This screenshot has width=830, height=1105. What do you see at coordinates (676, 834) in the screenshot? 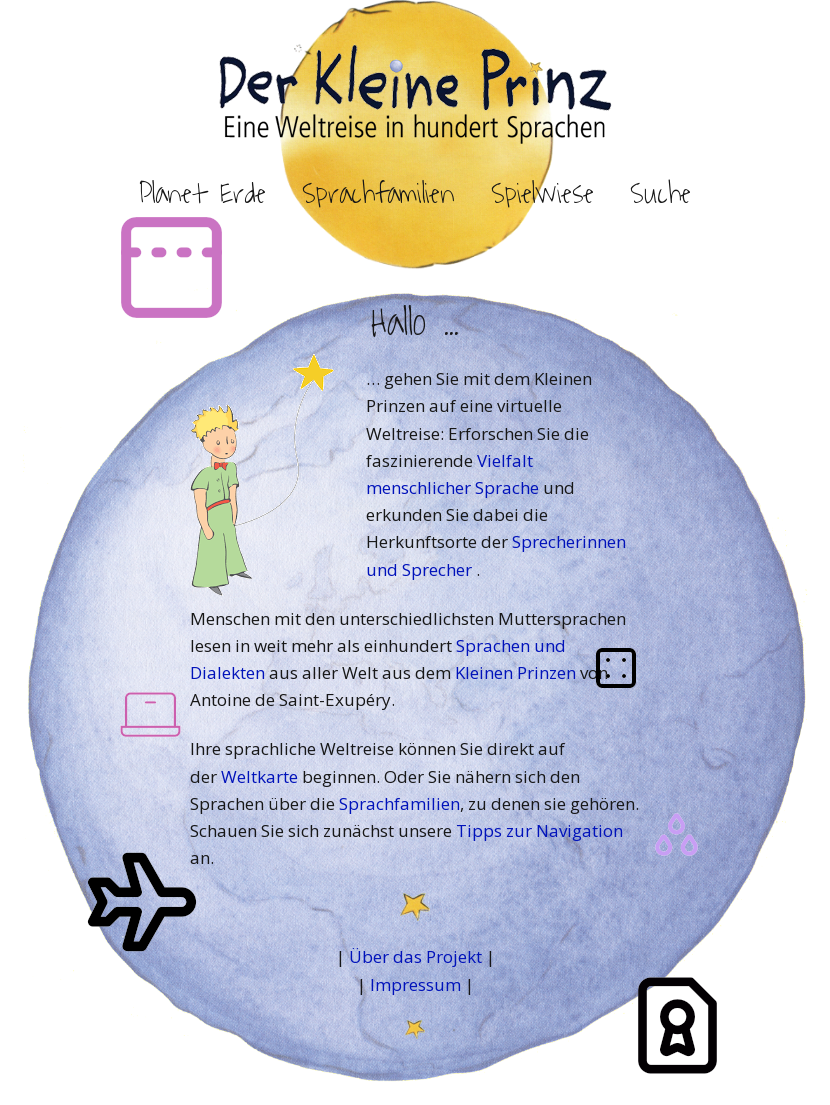
I see `adjust humidity settings` at bounding box center [676, 834].